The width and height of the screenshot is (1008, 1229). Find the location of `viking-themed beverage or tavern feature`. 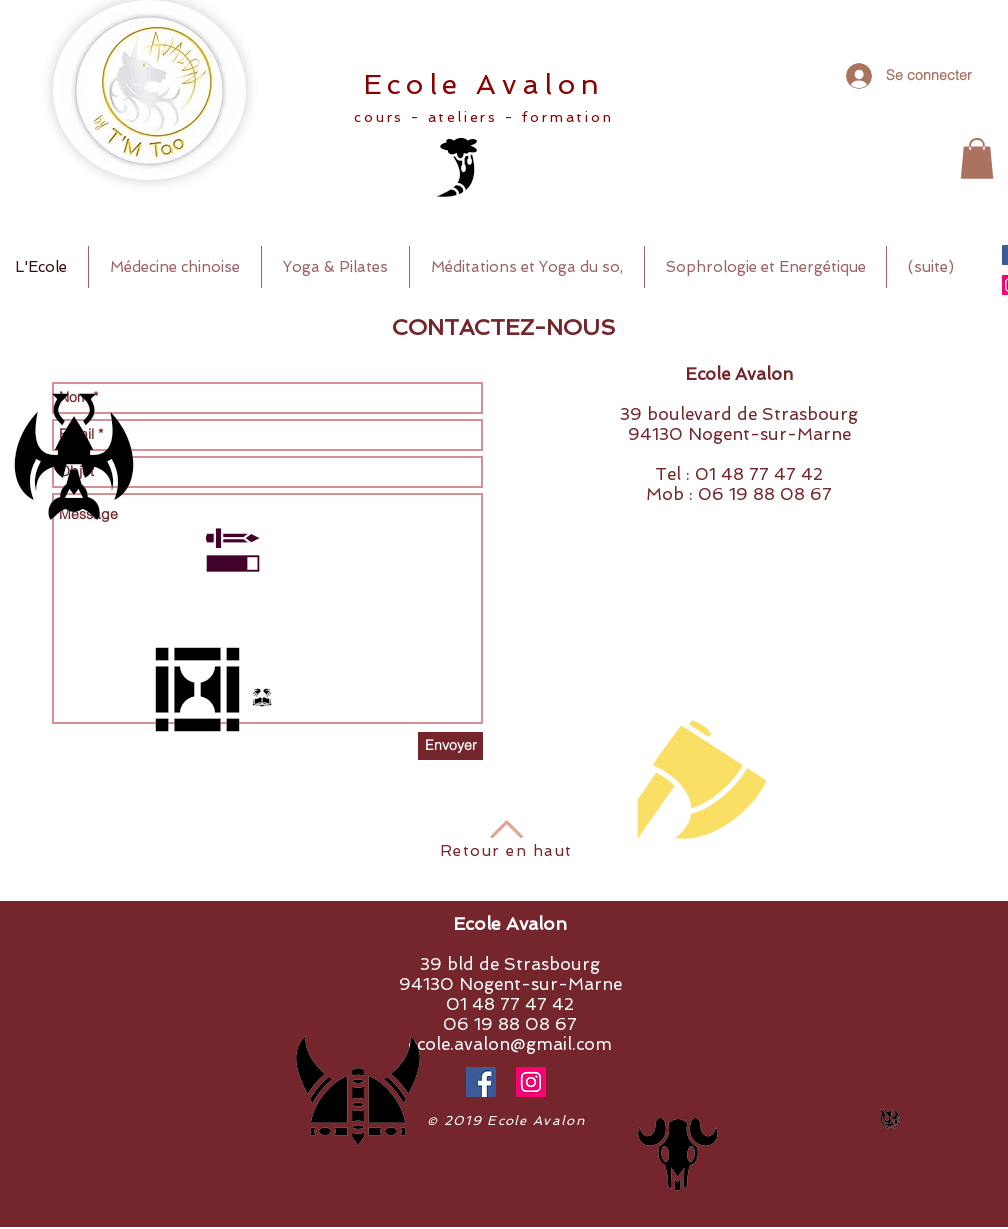

viking-themed beverage or tavern feature is located at coordinates (457, 166).